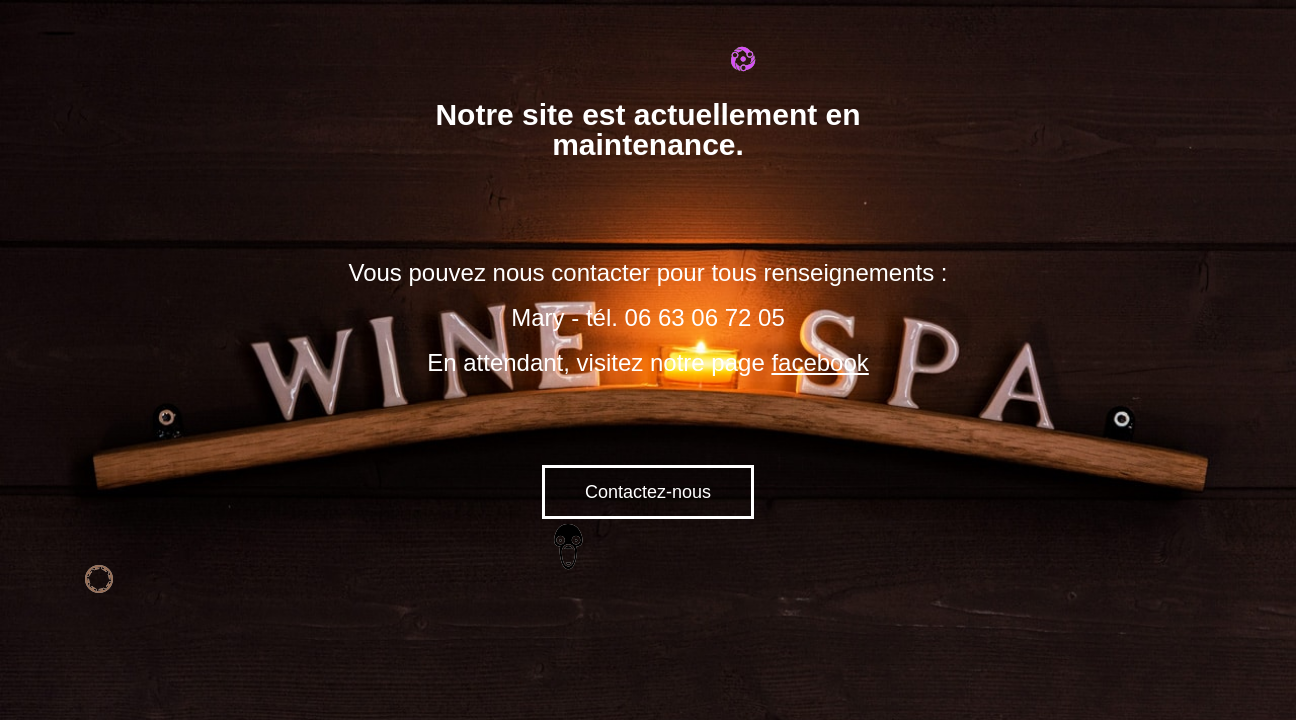 Image resolution: width=1296 pixels, height=720 pixels. I want to click on indicates a horror or terror game genre, so click(568, 546).